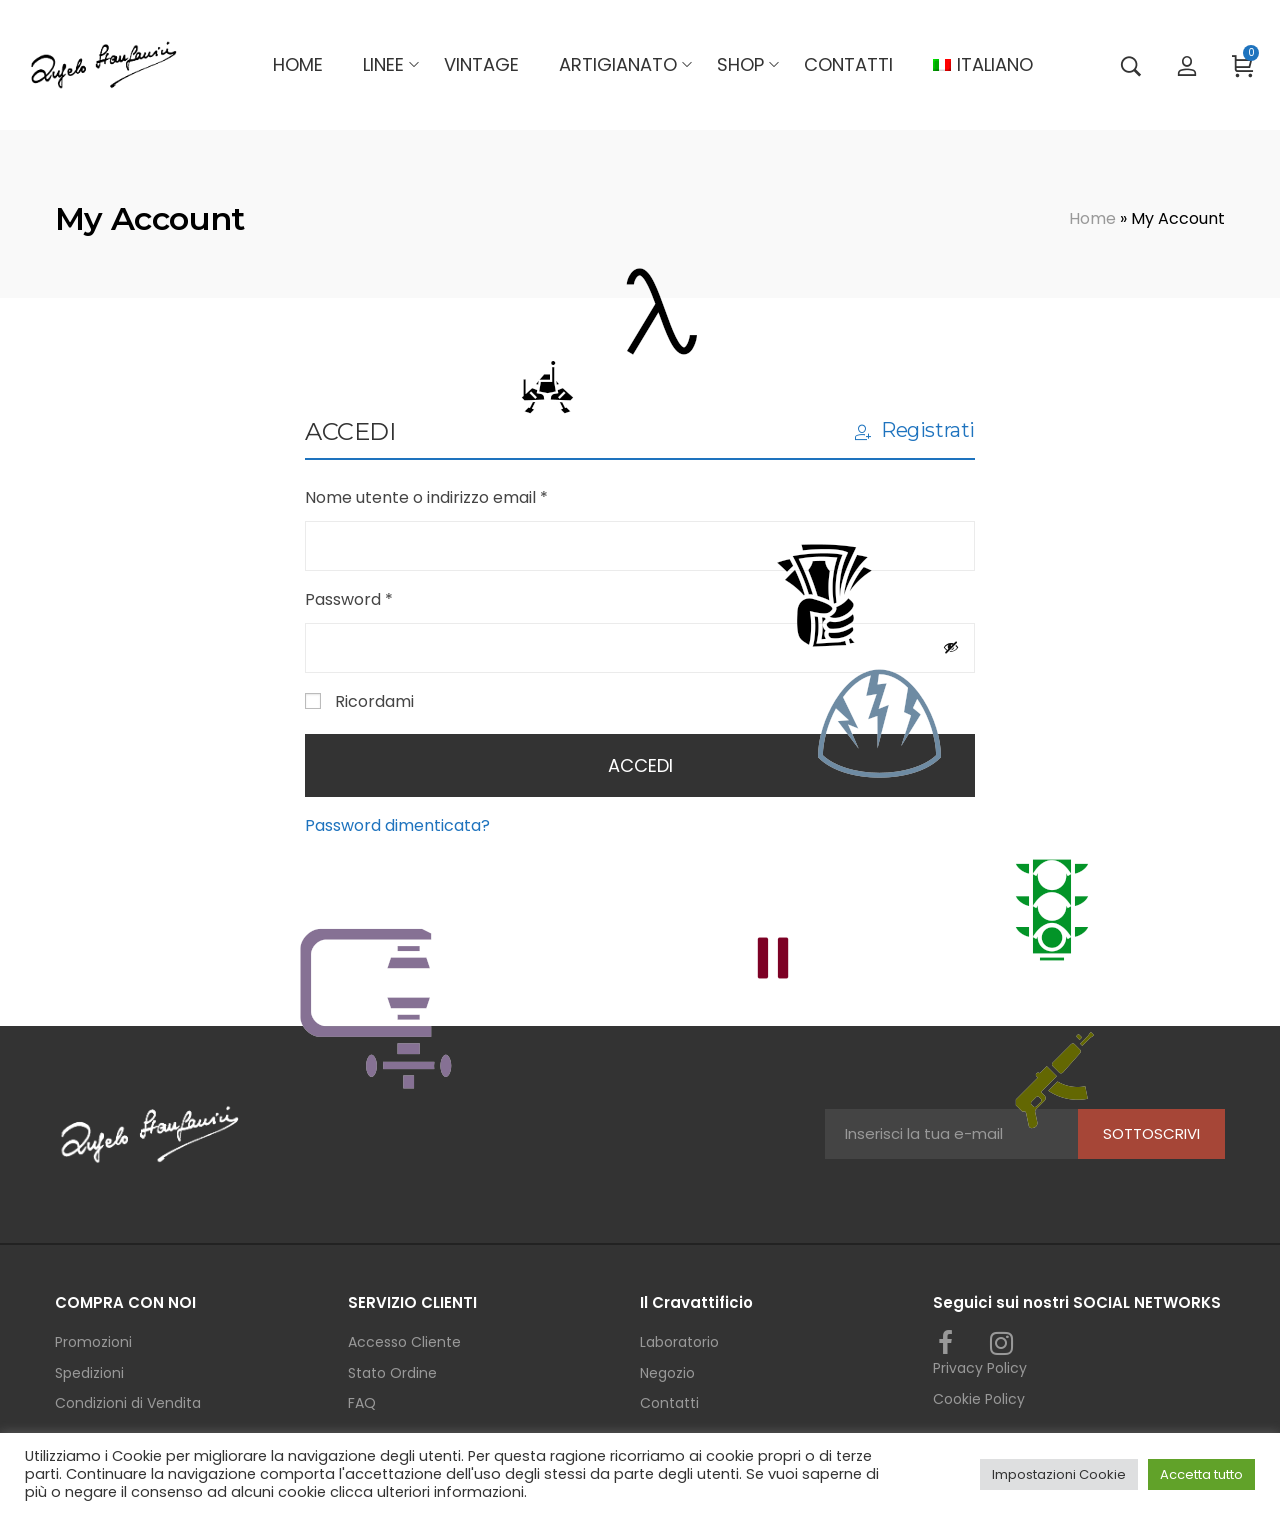 The height and width of the screenshot is (1515, 1280). I want to click on clamp or secure an object in place, so click(371, 1011).